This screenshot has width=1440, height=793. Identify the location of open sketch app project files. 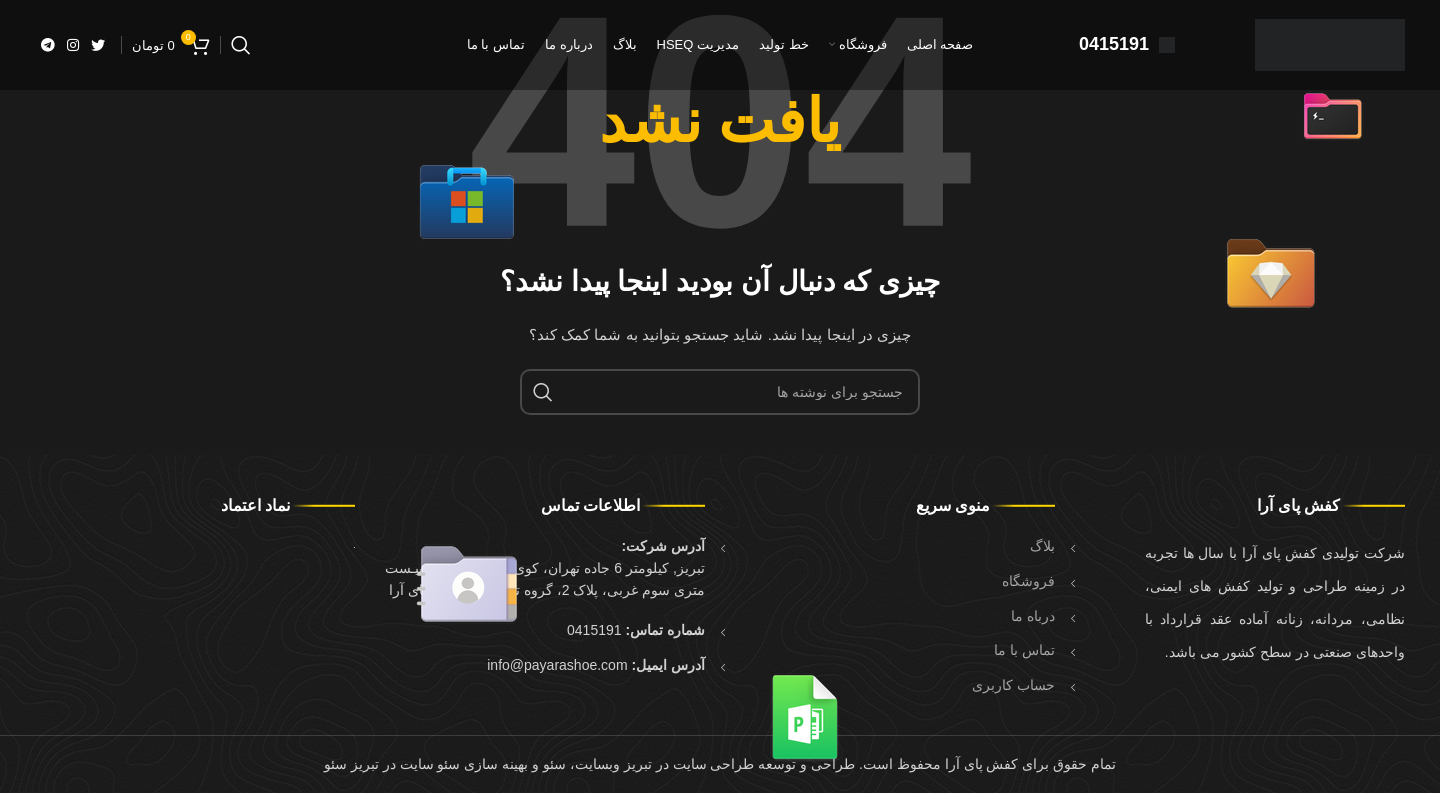
(1270, 275).